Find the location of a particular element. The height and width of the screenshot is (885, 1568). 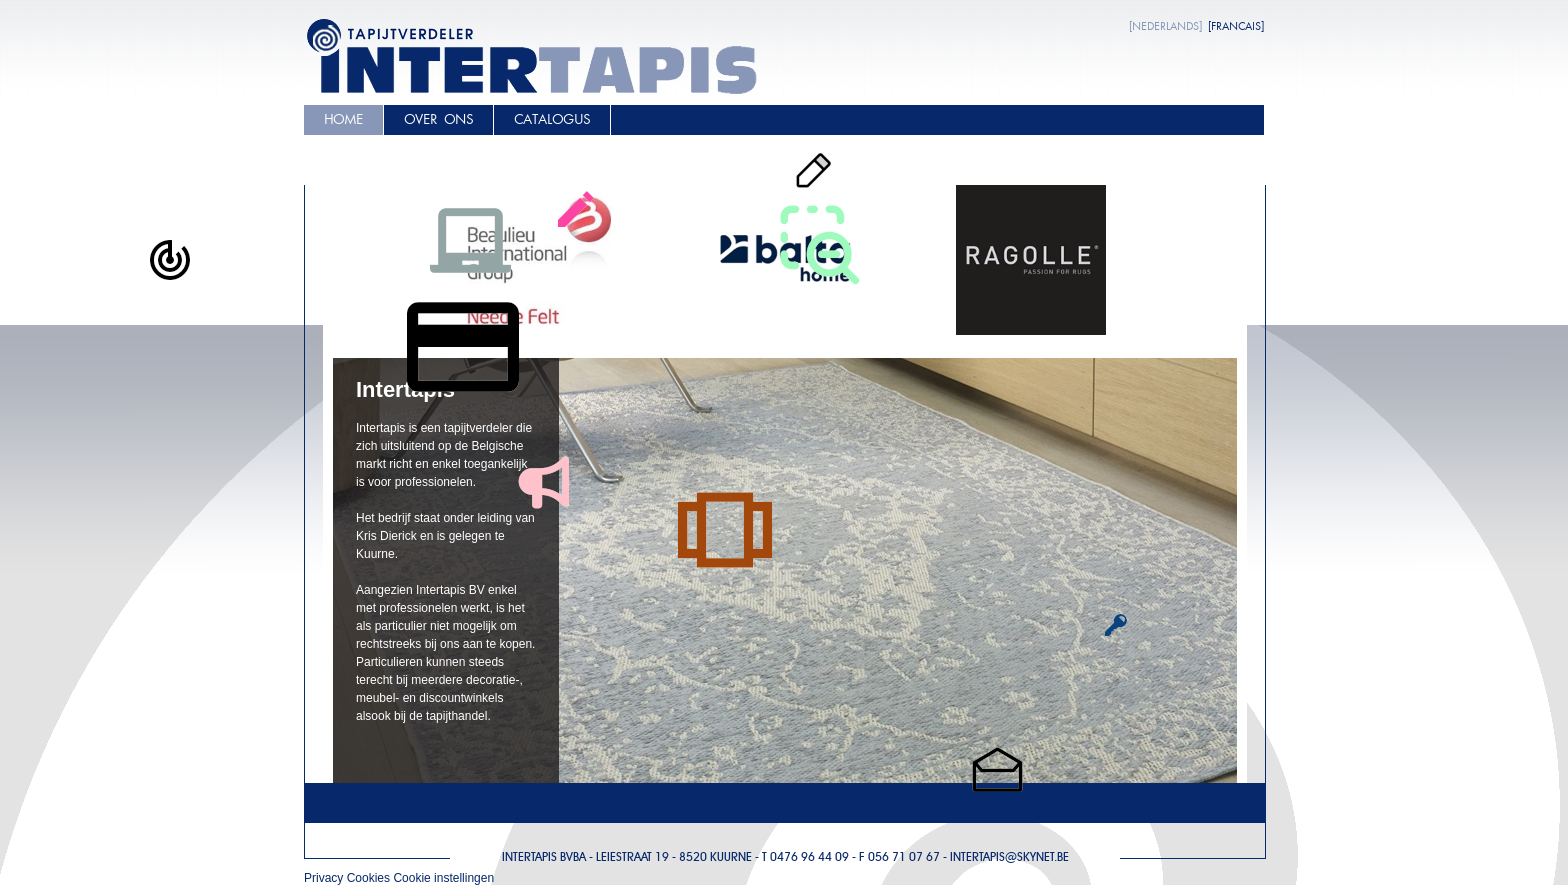

view radar or scanning functionality is located at coordinates (170, 260).